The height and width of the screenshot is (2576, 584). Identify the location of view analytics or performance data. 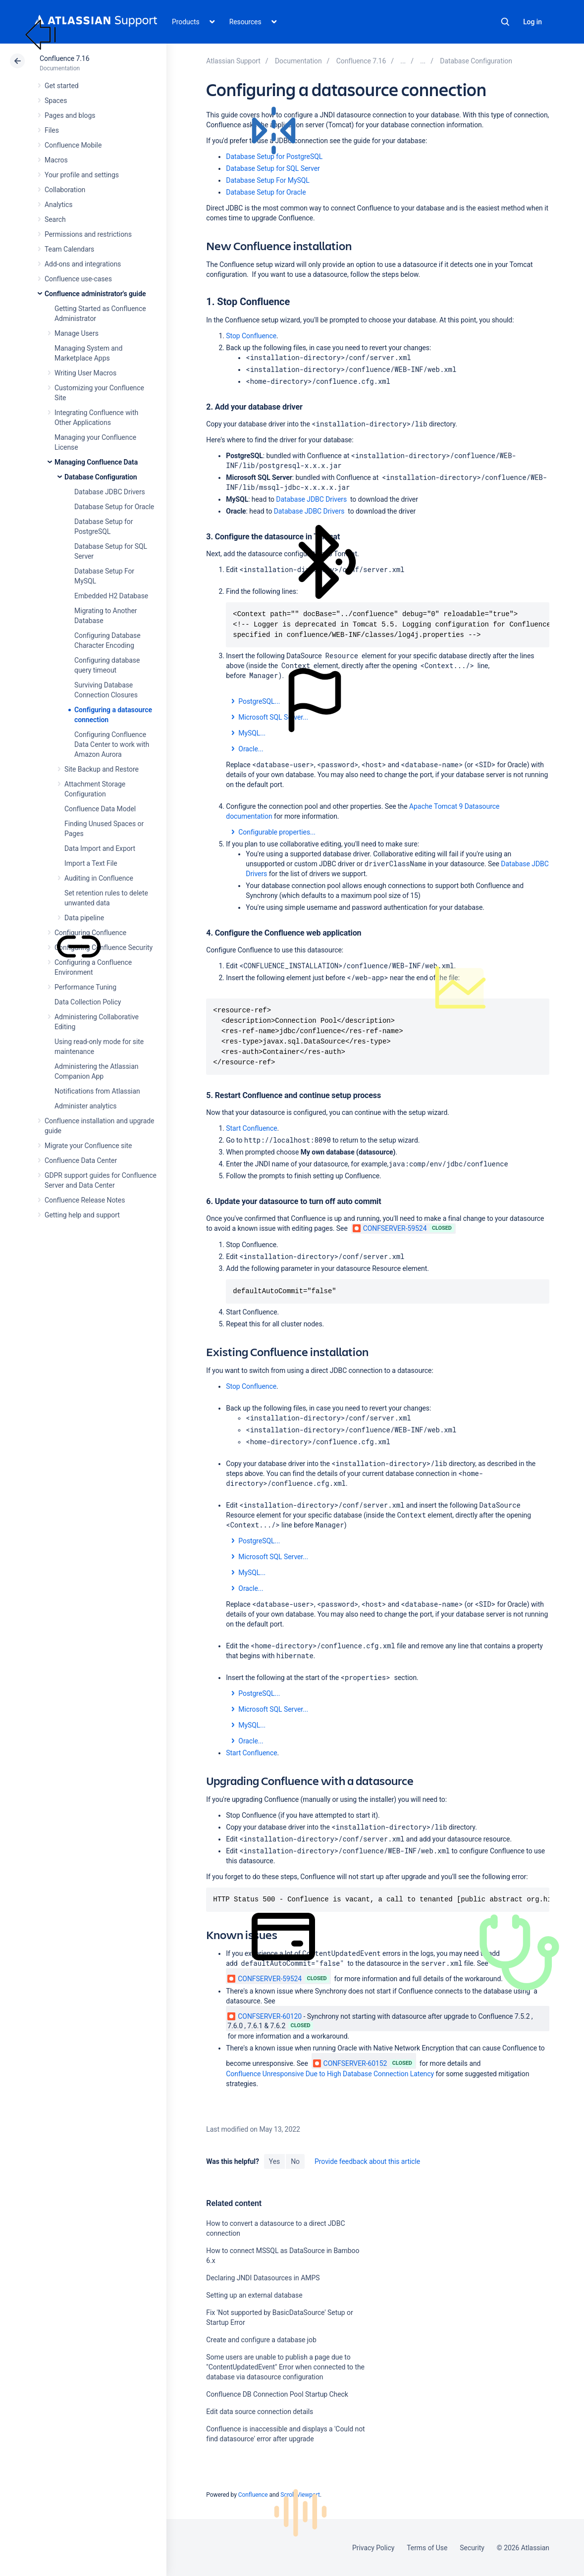
(460, 987).